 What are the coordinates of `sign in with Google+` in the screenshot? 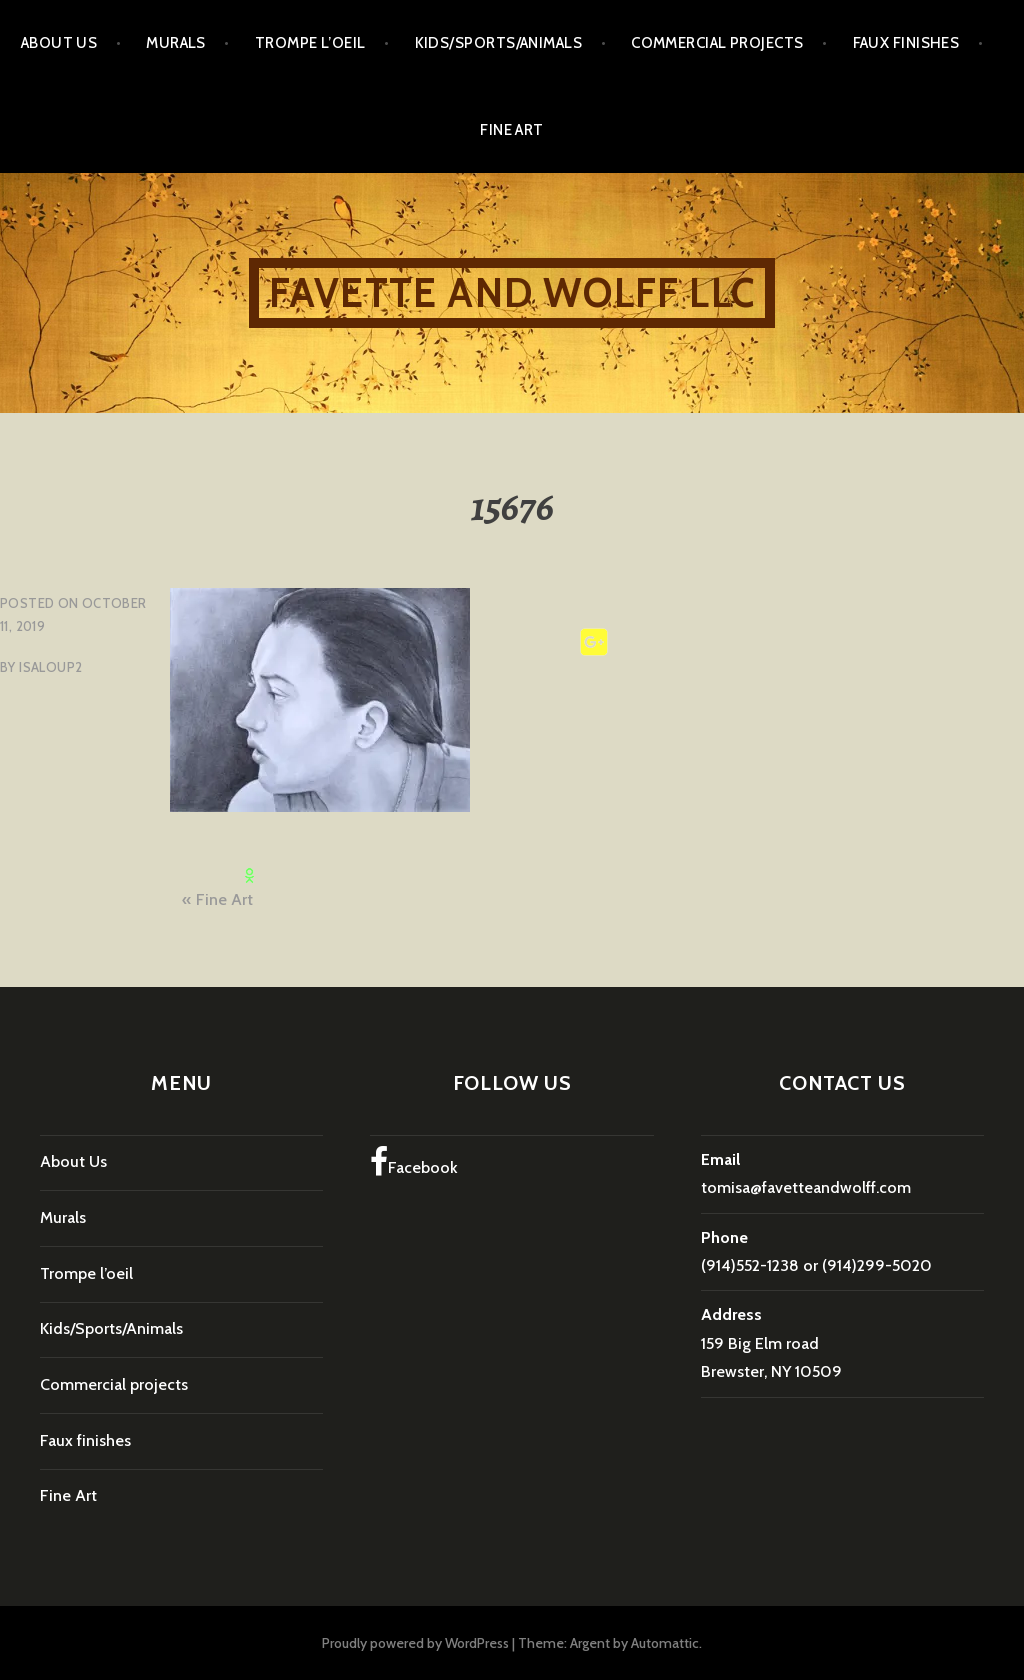 It's located at (594, 642).